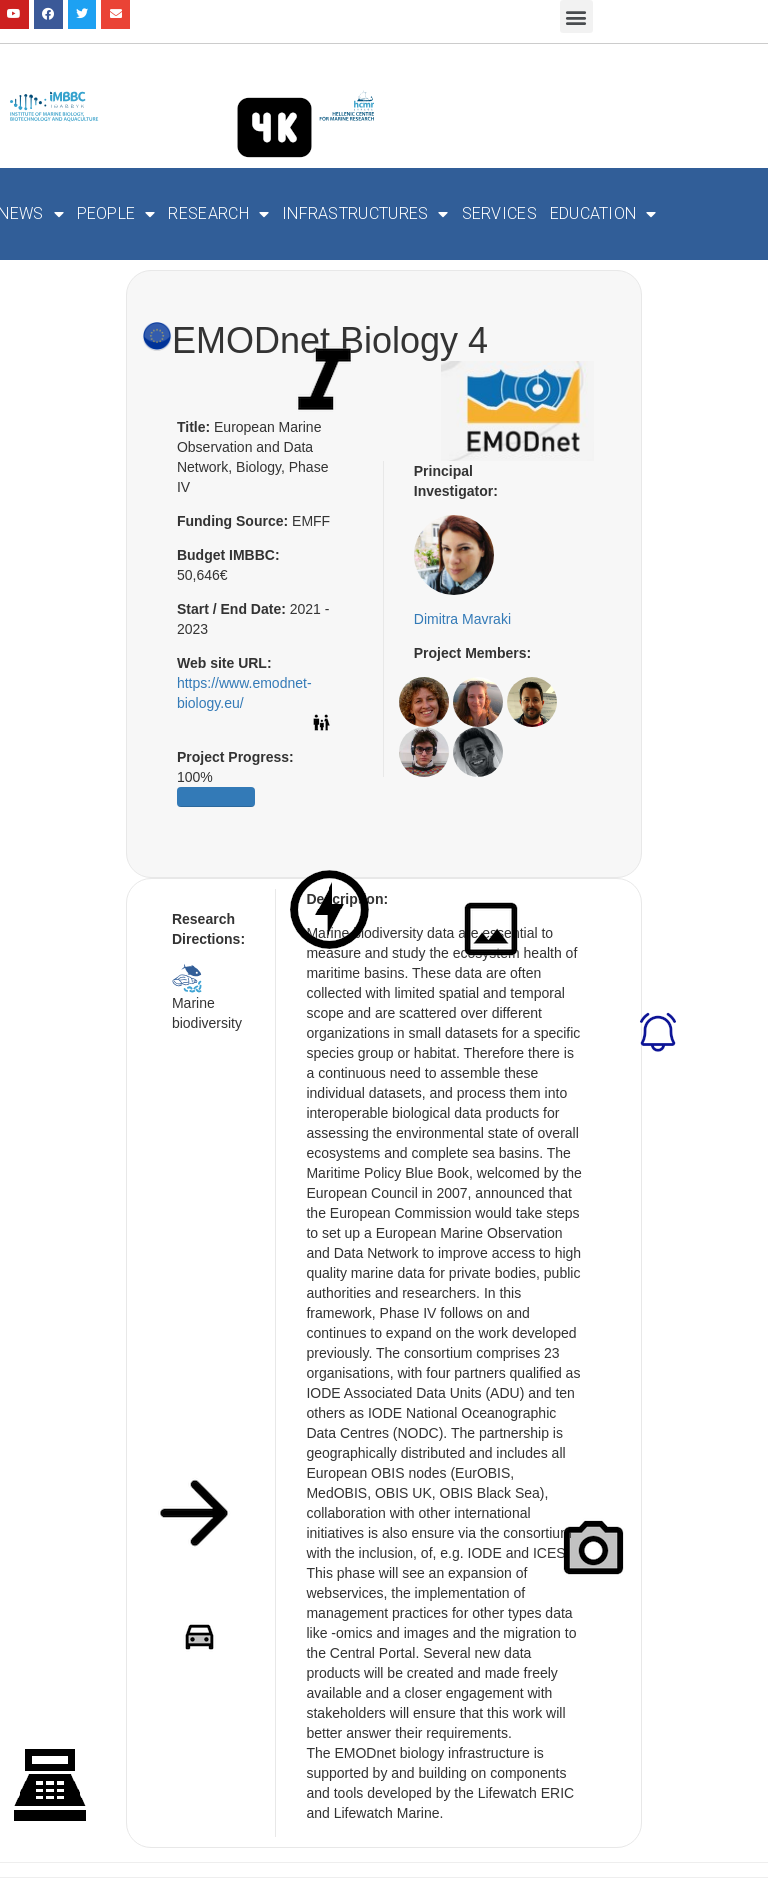  I want to click on get driving directions, so click(199, 1635).